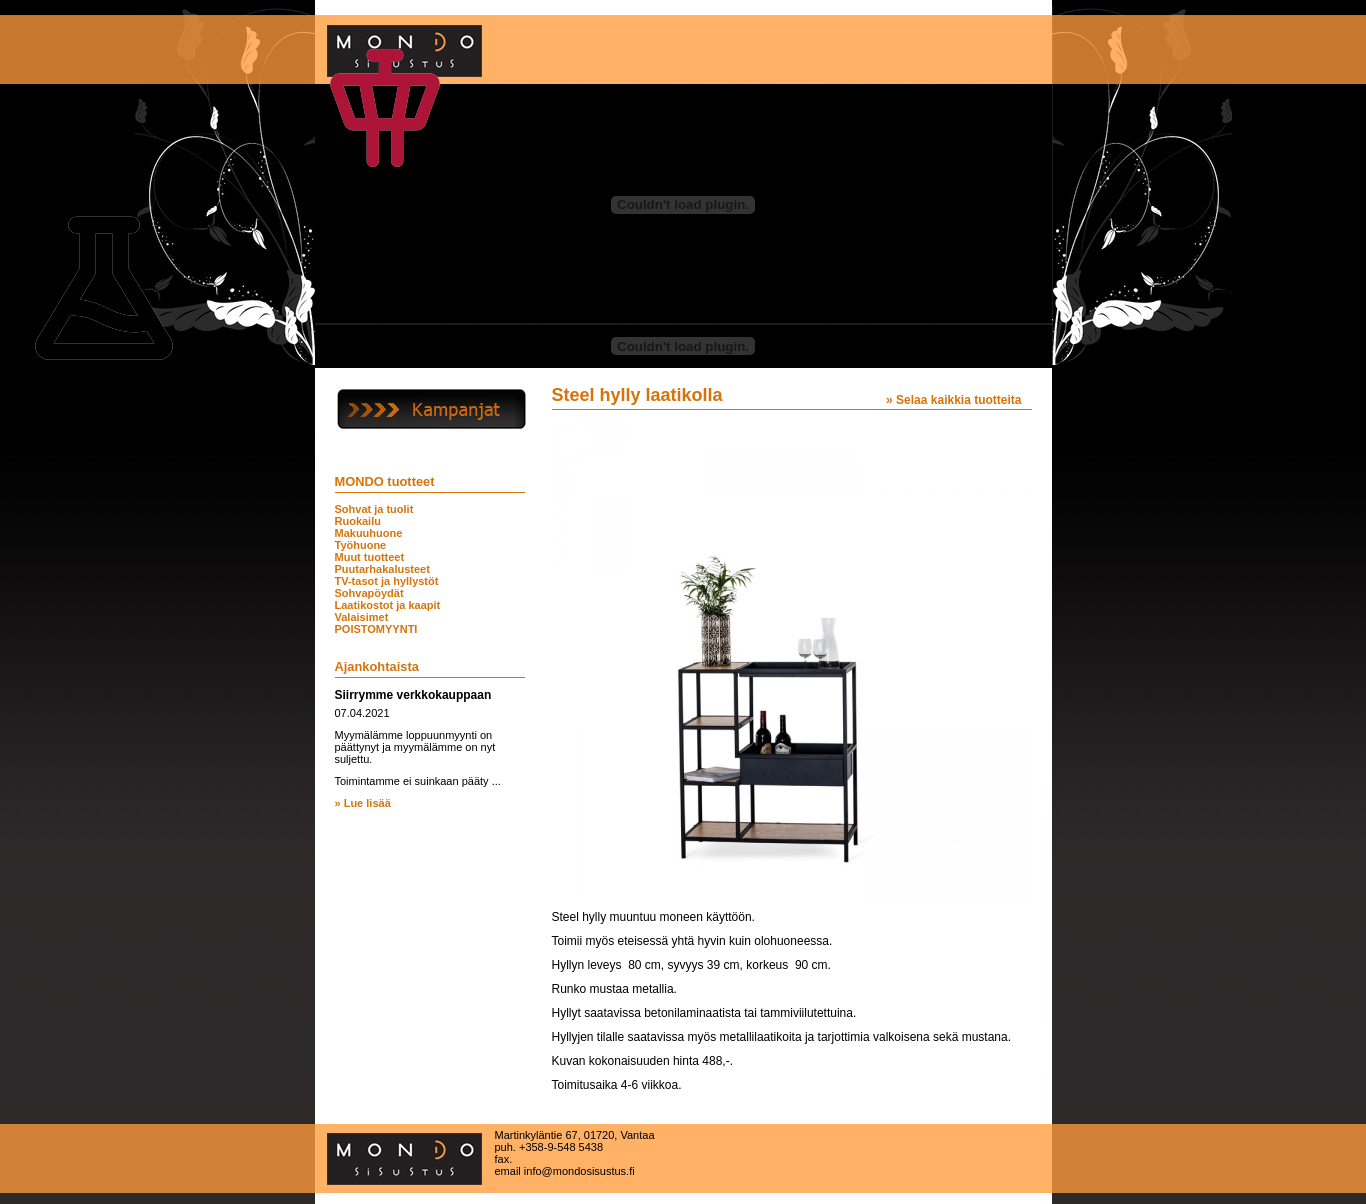  Describe the element at coordinates (385, 108) in the screenshot. I see `access air traffic control features` at that location.